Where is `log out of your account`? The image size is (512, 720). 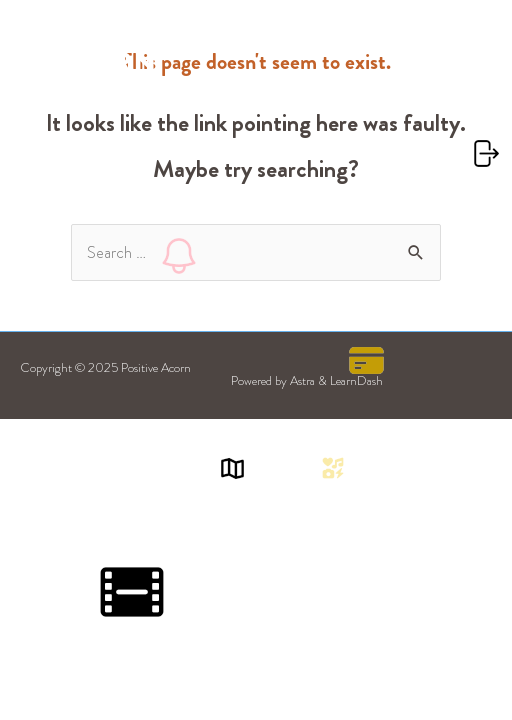 log out of your account is located at coordinates (484, 153).